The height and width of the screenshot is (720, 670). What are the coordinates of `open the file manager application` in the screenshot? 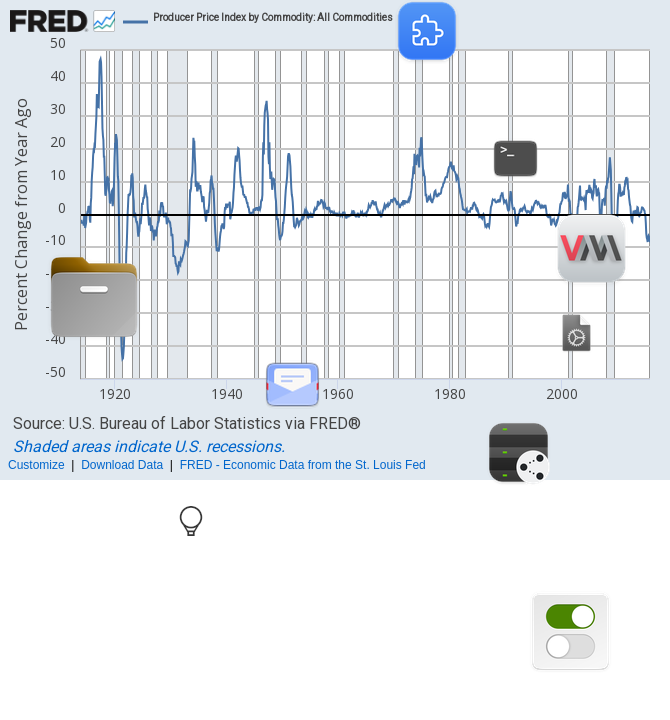 It's located at (94, 297).